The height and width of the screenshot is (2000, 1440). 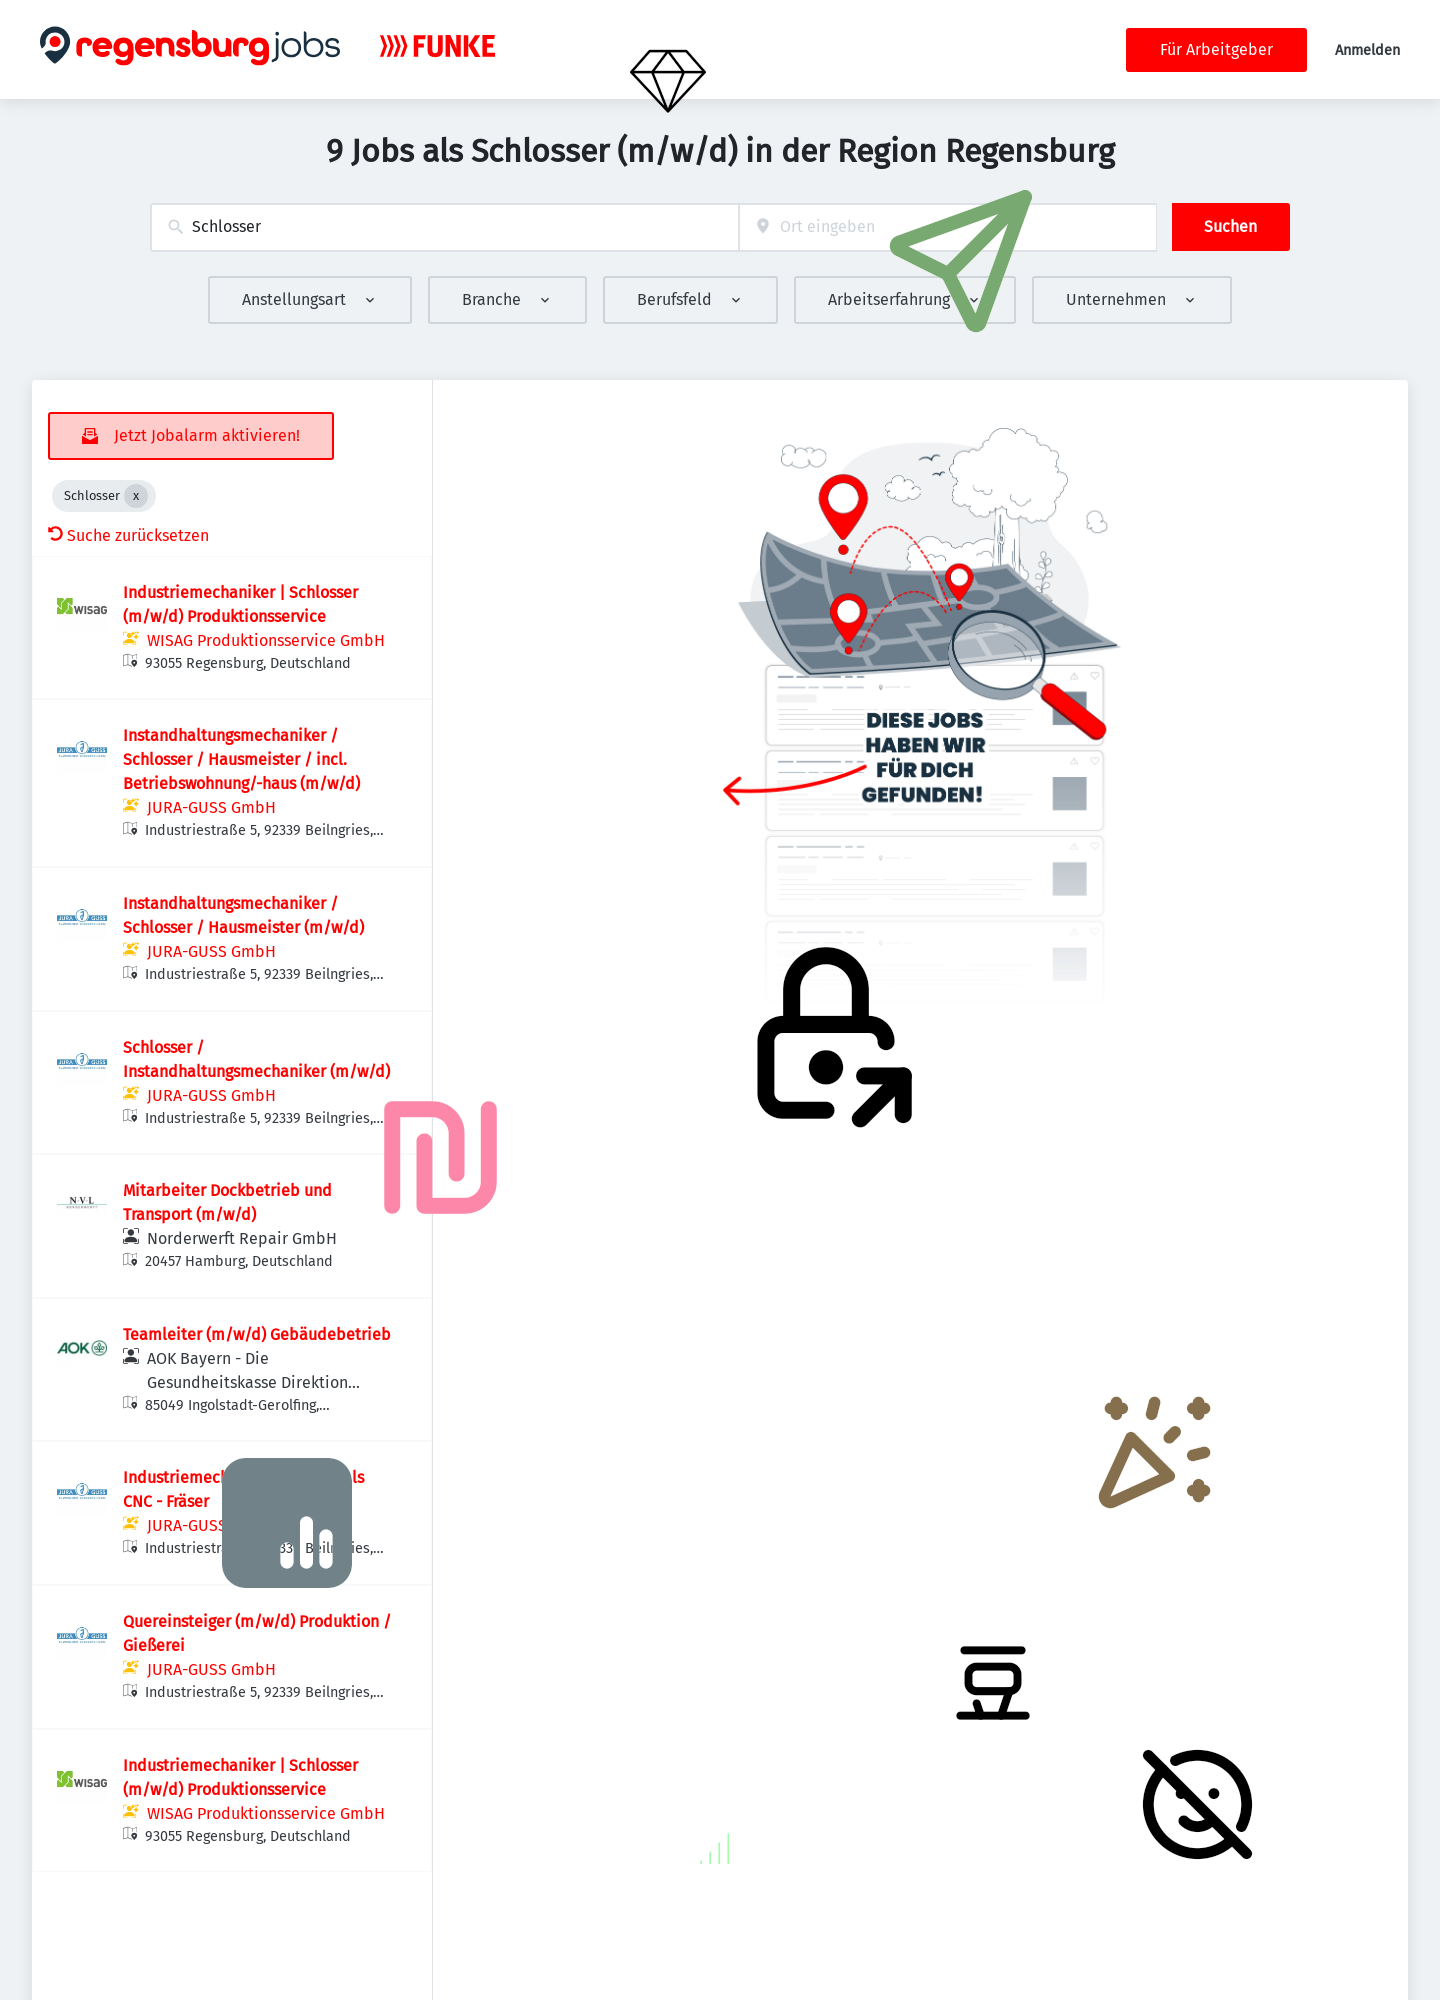 I want to click on celebration or success notification, so click(x=1157, y=1449).